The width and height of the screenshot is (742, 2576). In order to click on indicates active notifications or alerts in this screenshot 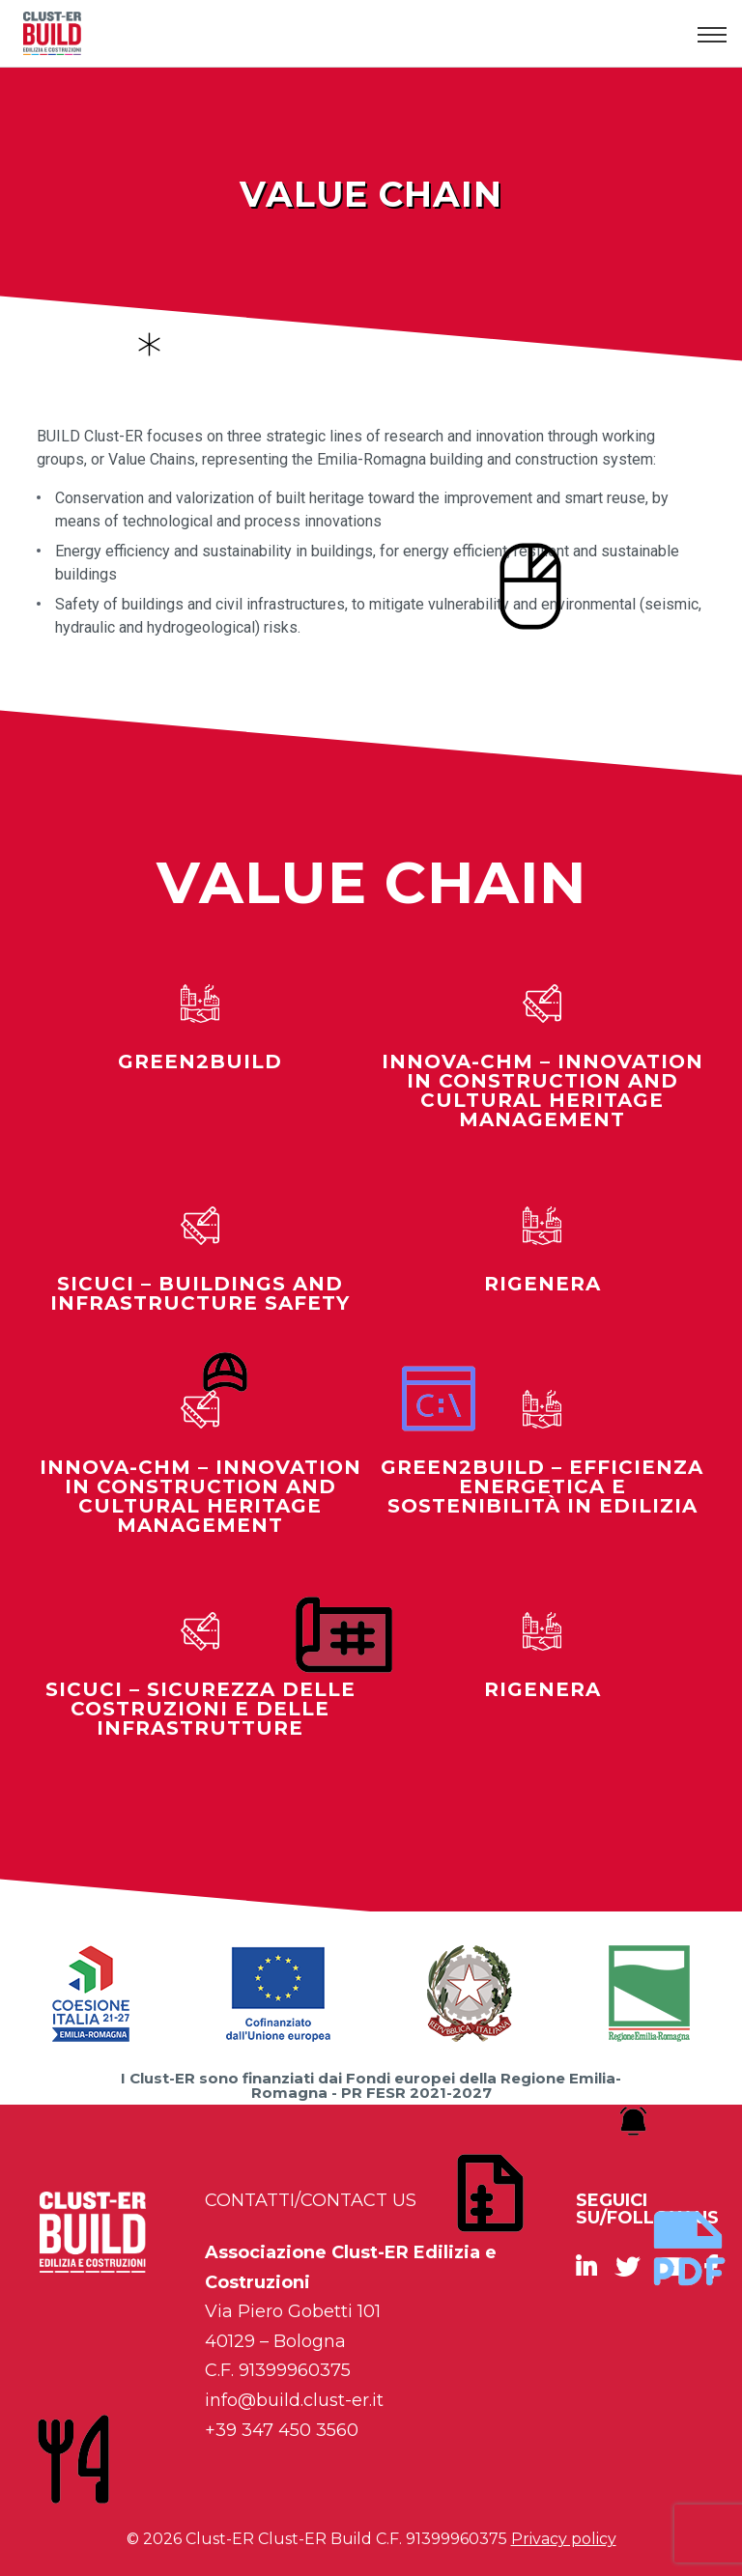, I will do `click(633, 2121)`.